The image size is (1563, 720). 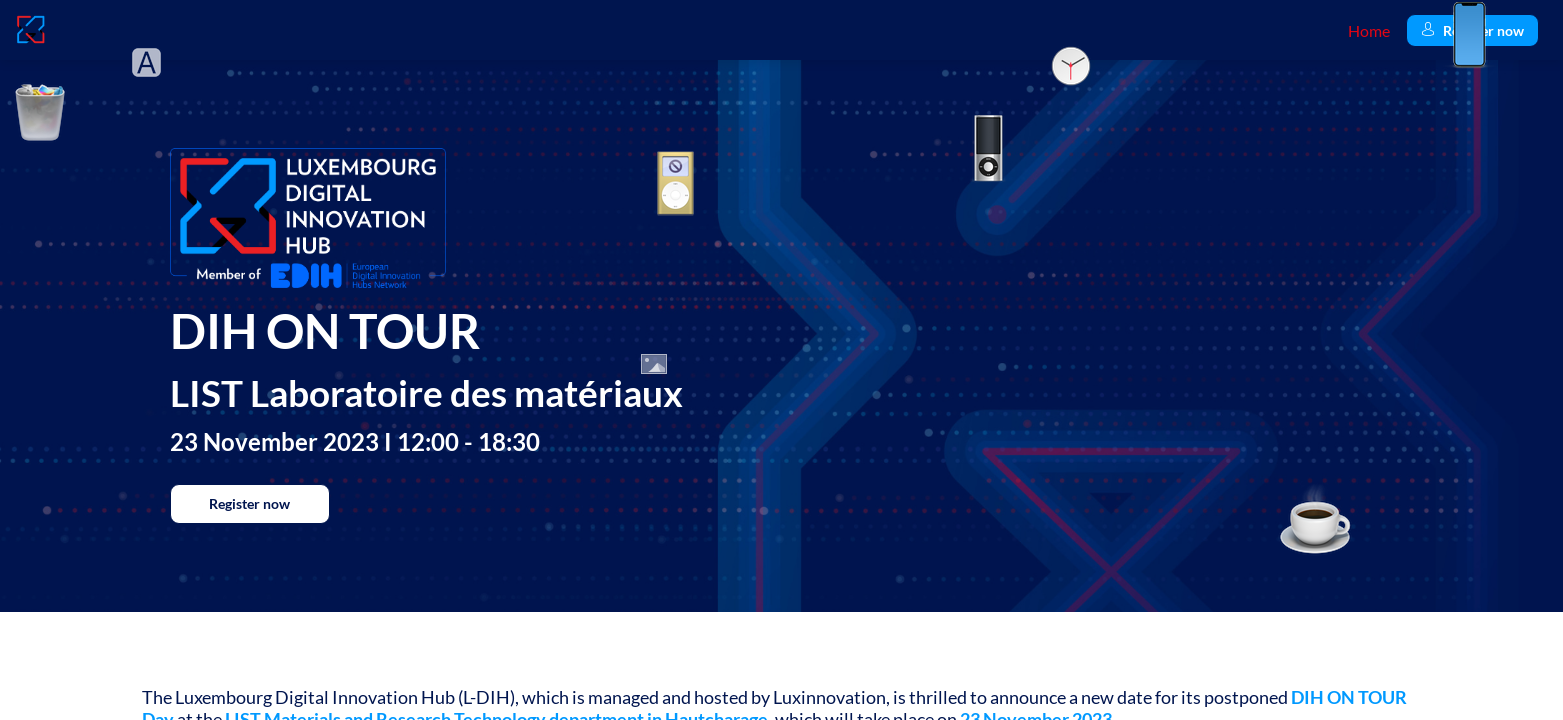 What do you see at coordinates (988, 149) in the screenshot?
I see `iPod nano device in your connected devices` at bounding box center [988, 149].